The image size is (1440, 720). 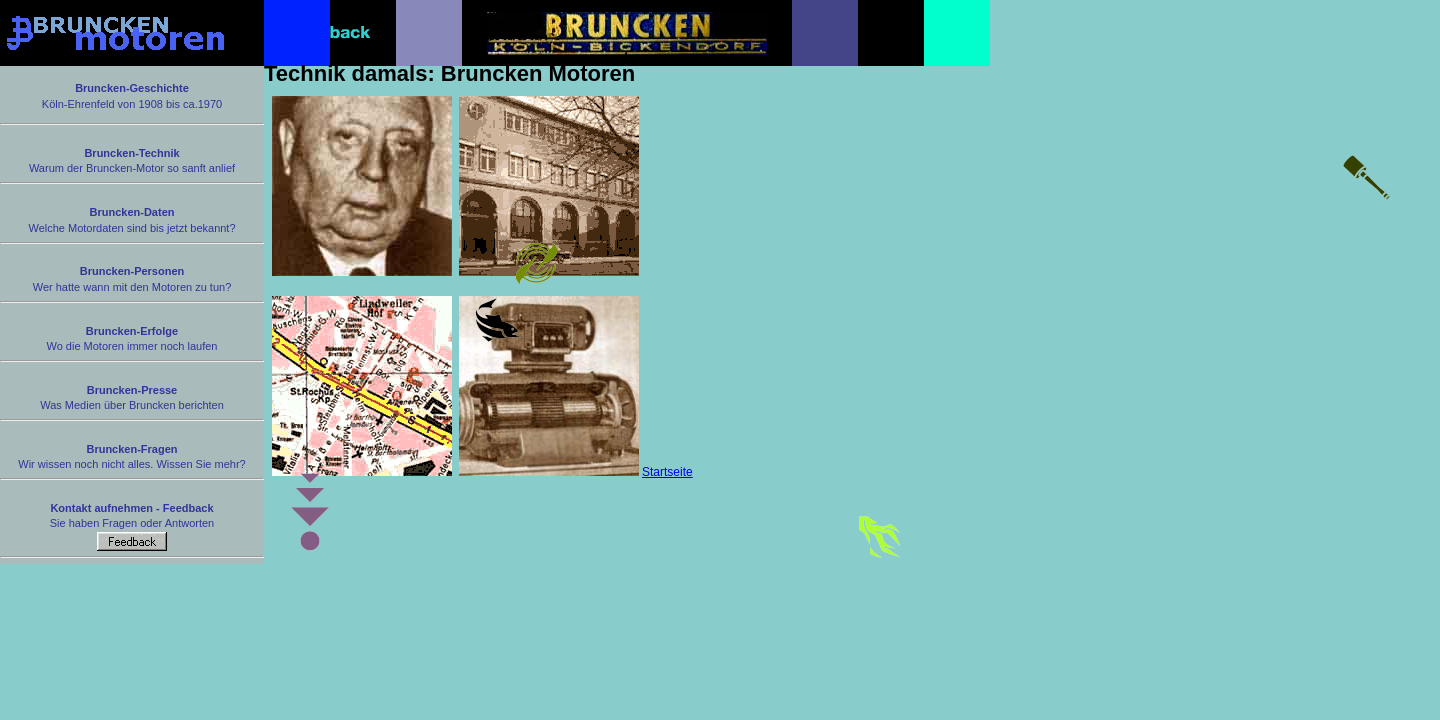 What do you see at coordinates (536, 263) in the screenshot?
I see `activate spinning blade attack or ability` at bounding box center [536, 263].